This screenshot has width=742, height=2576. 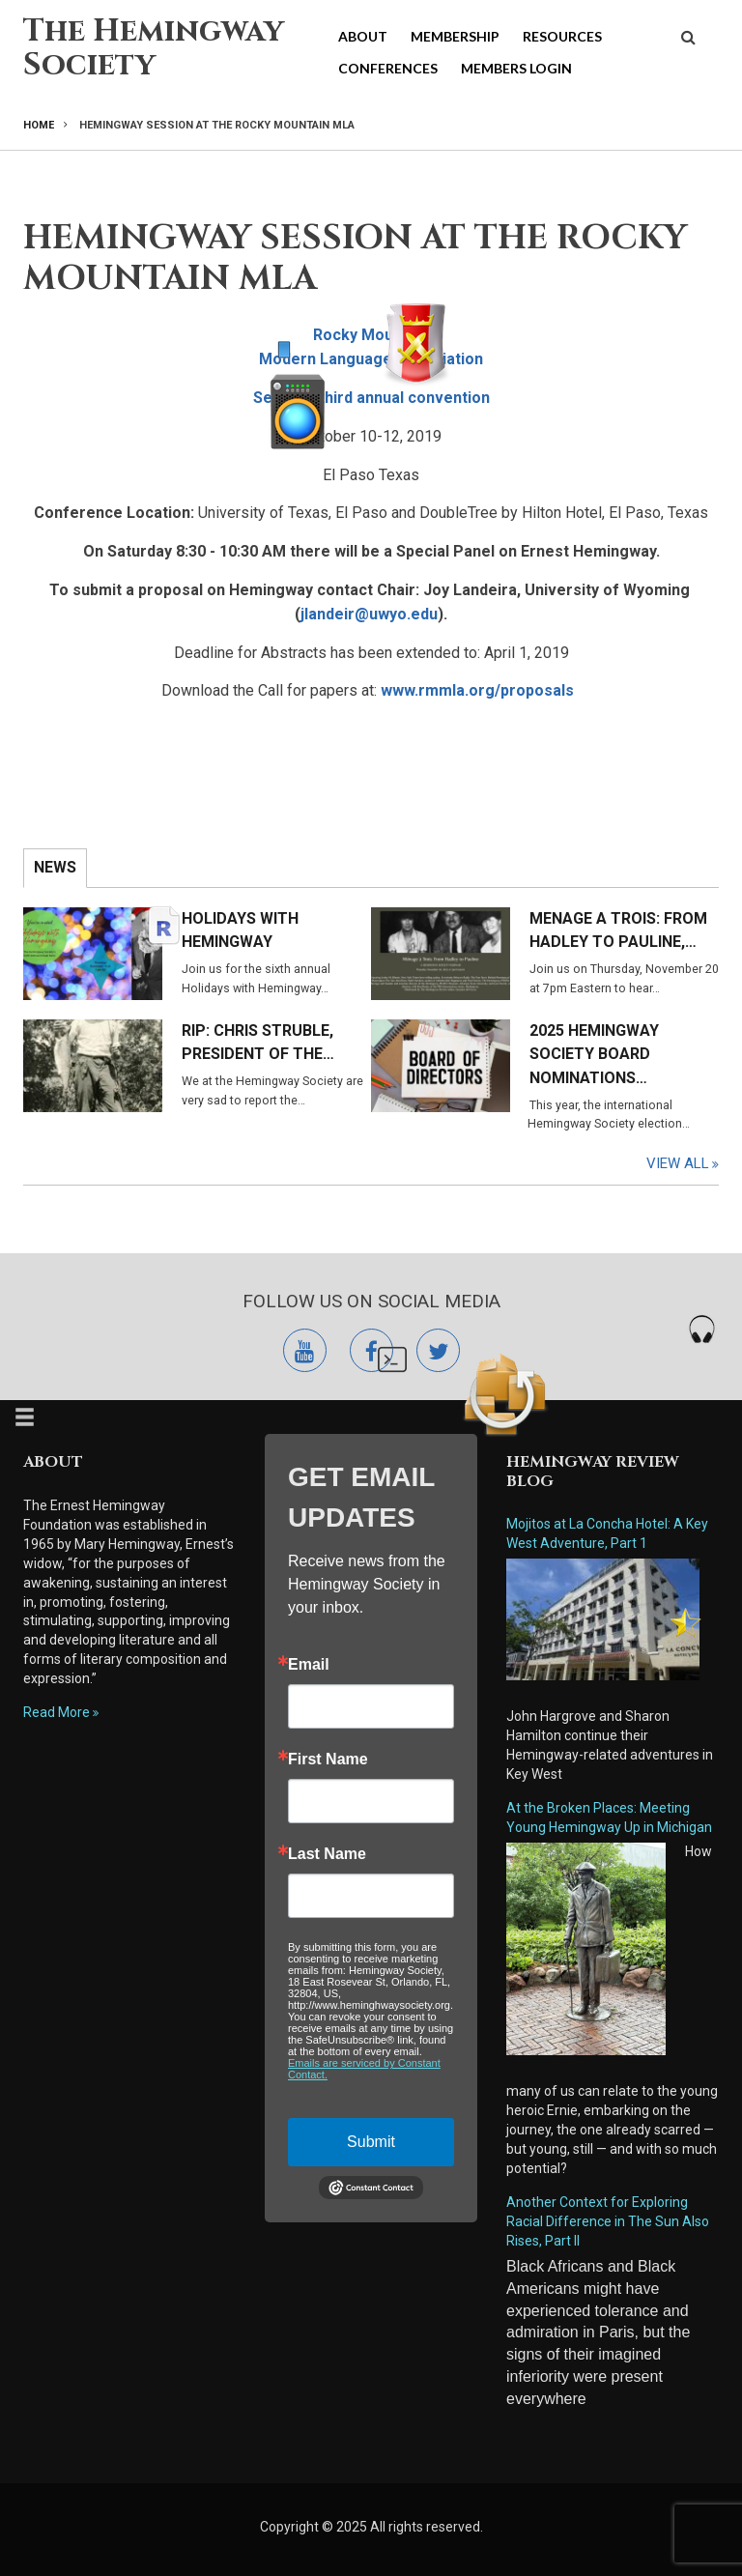 What do you see at coordinates (284, 350) in the screenshot?
I see `iPad Pro device connected to your system` at bounding box center [284, 350].